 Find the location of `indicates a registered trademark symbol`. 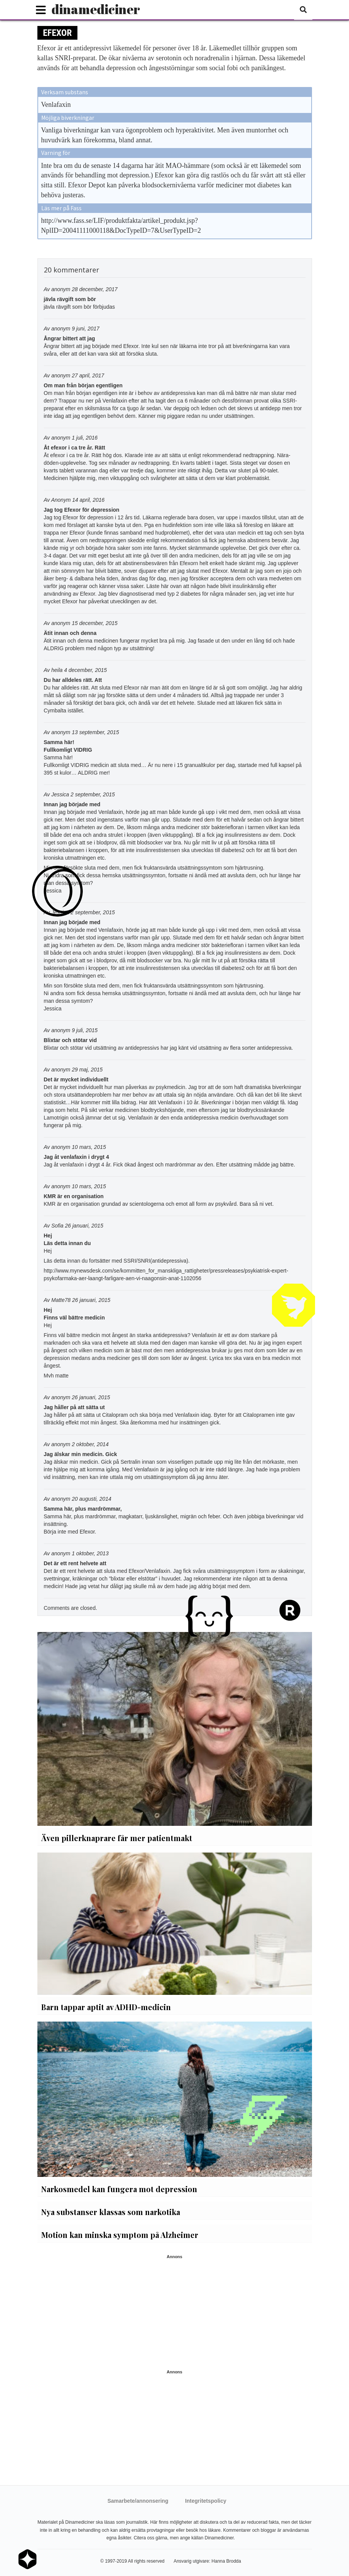

indicates a registered trademark symbol is located at coordinates (290, 1610).